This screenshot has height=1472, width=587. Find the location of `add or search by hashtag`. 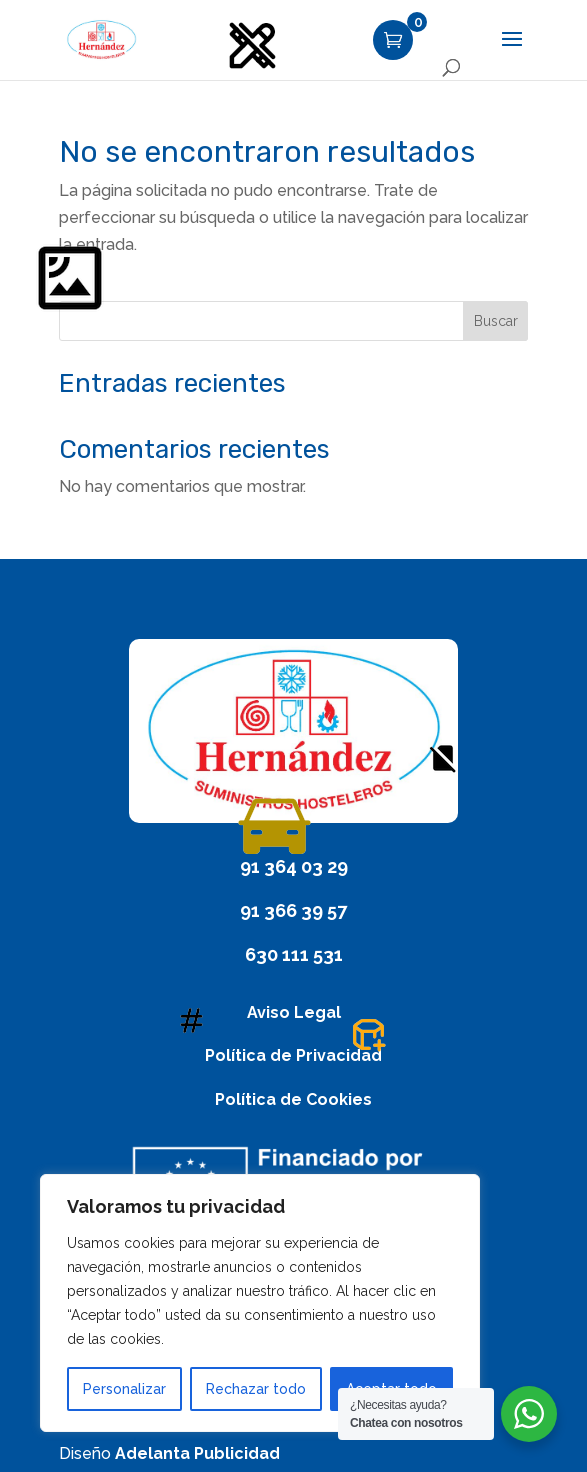

add or search by hashtag is located at coordinates (191, 1020).